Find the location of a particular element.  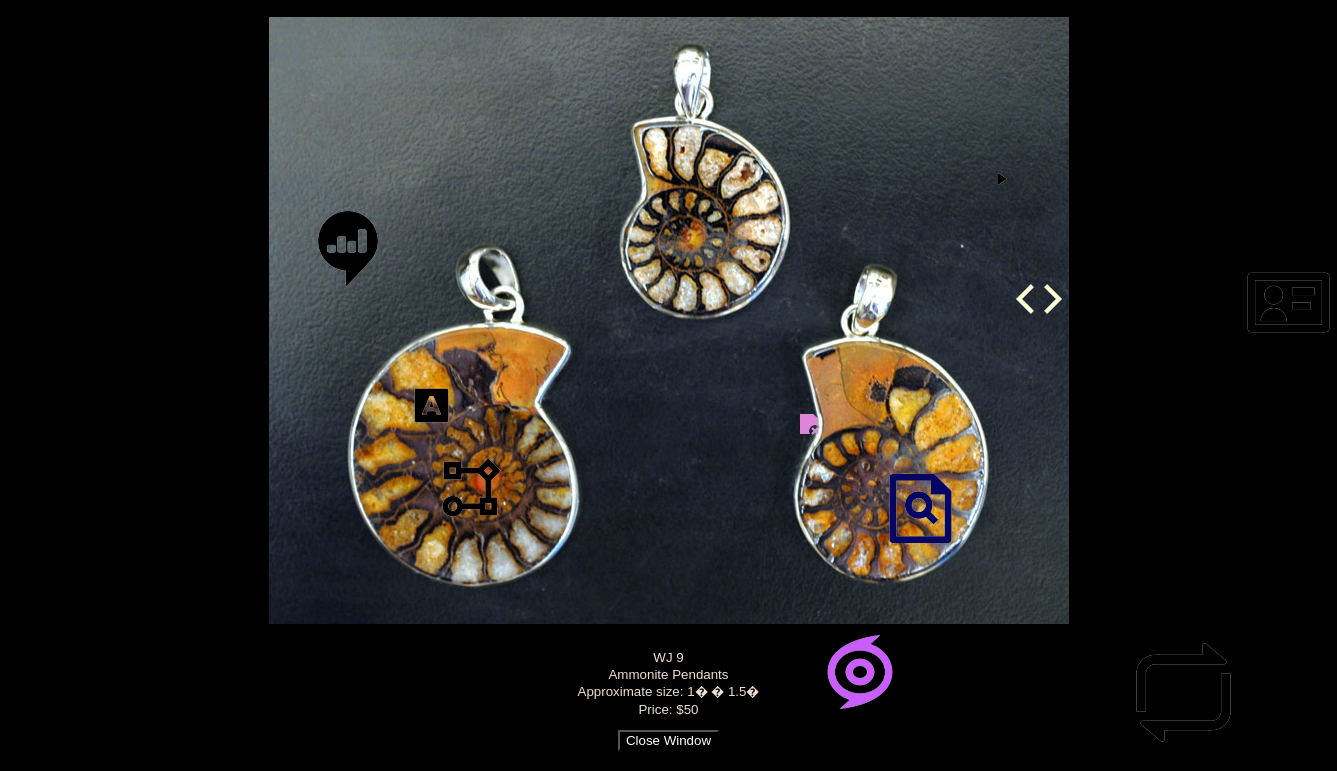

indicates typhoon or hurricane weather alert is located at coordinates (860, 672).